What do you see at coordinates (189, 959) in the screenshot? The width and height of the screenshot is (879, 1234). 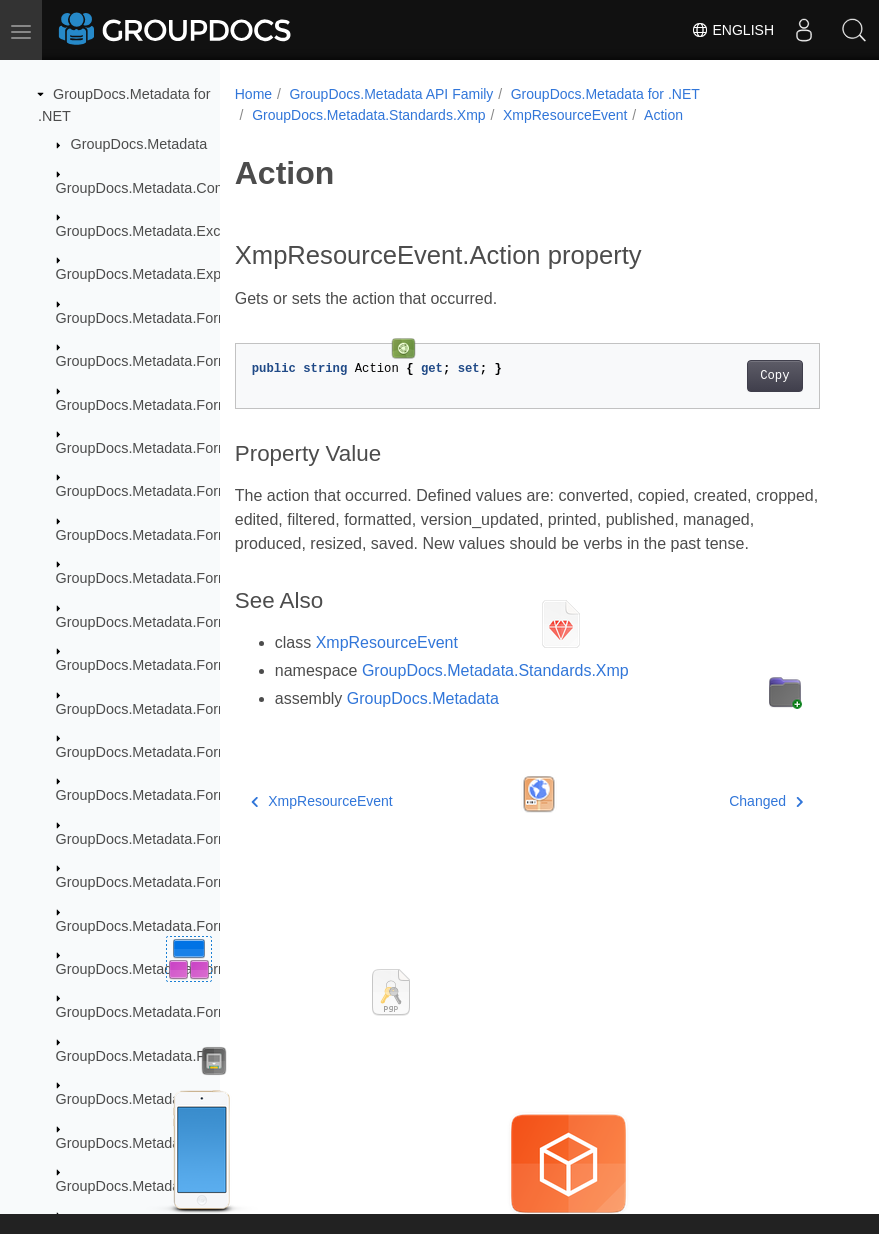 I see `select all items in the current view` at bounding box center [189, 959].